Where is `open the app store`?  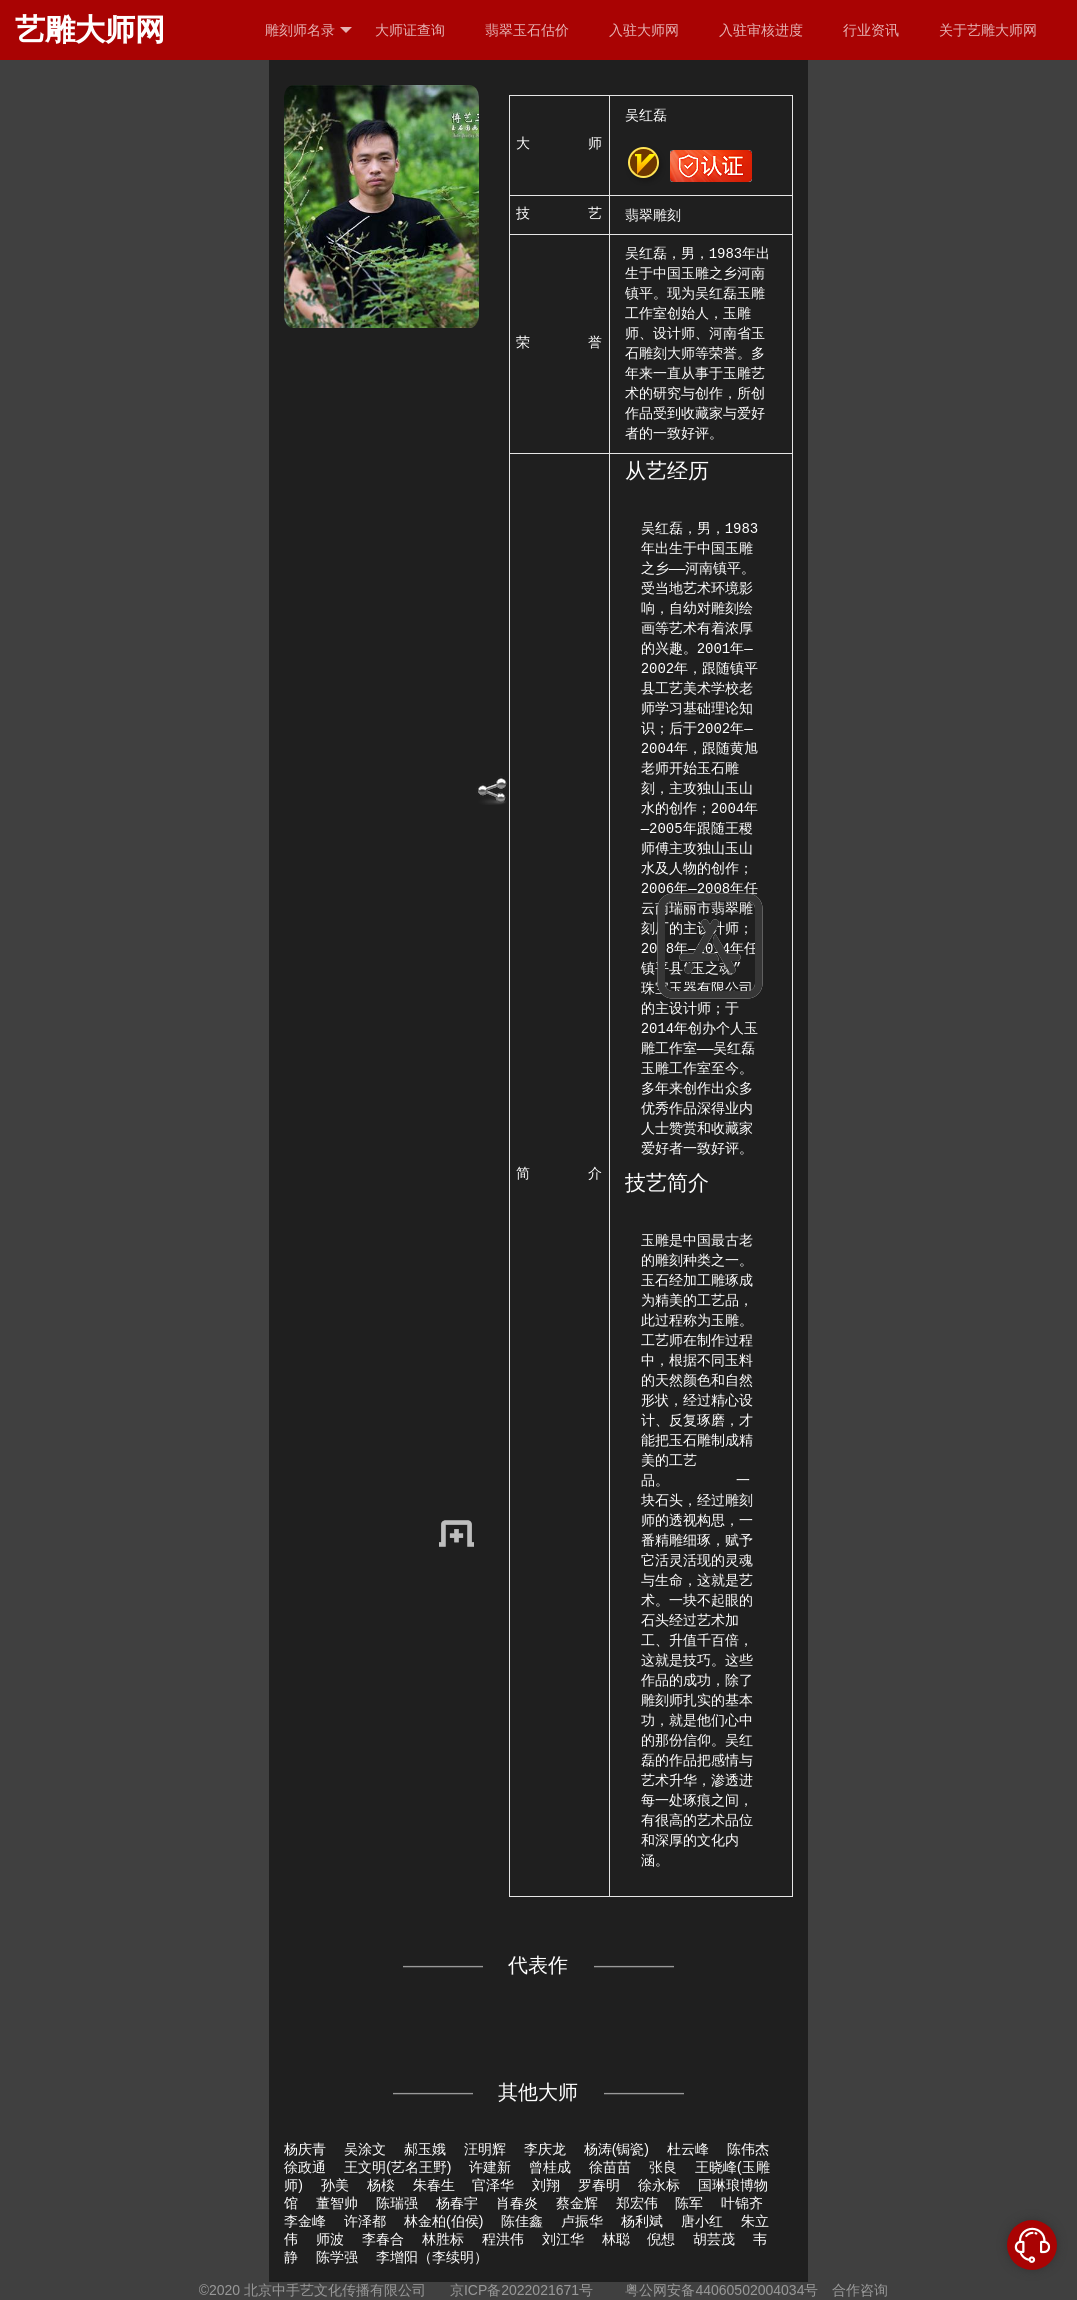 open the app store is located at coordinates (710, 946).